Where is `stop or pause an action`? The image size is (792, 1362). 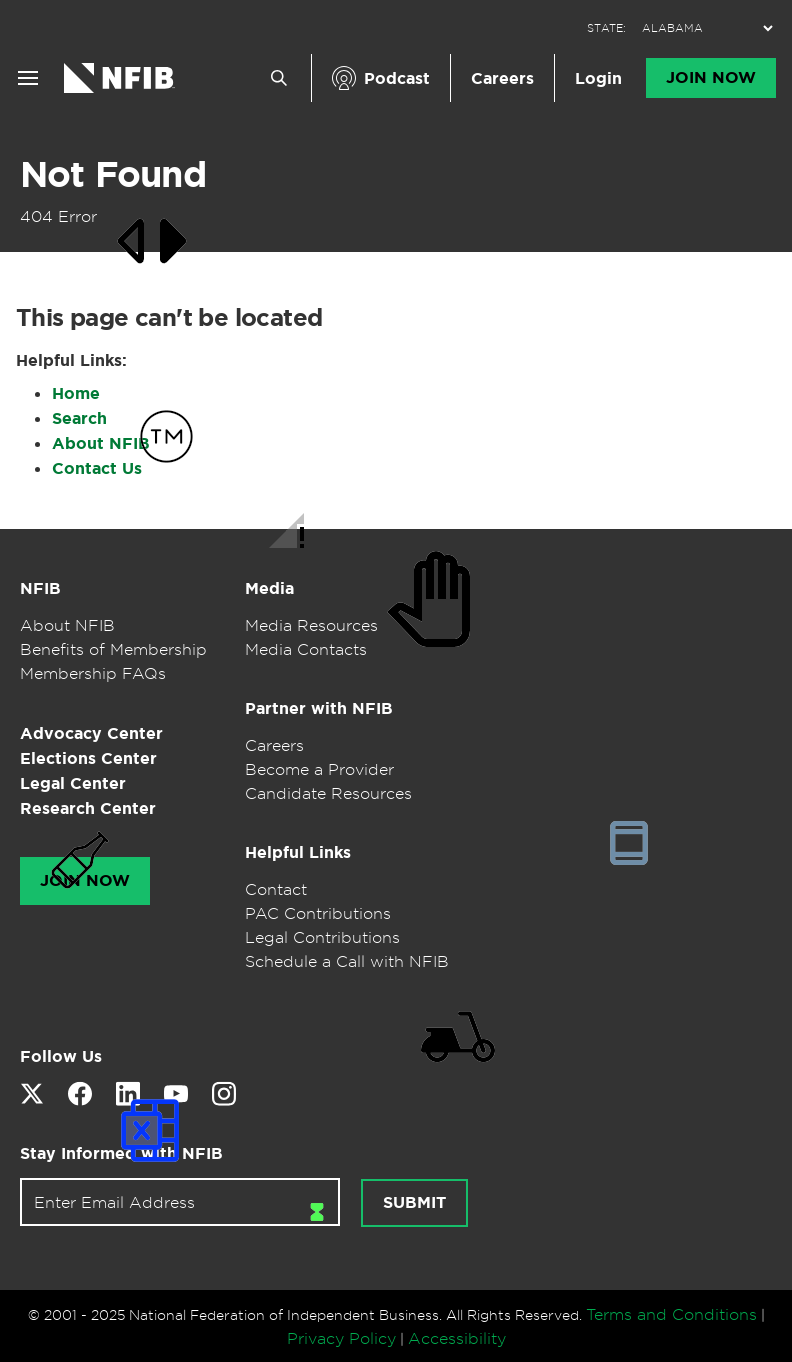 stop or pause an action is located at coordinates (430, 599).